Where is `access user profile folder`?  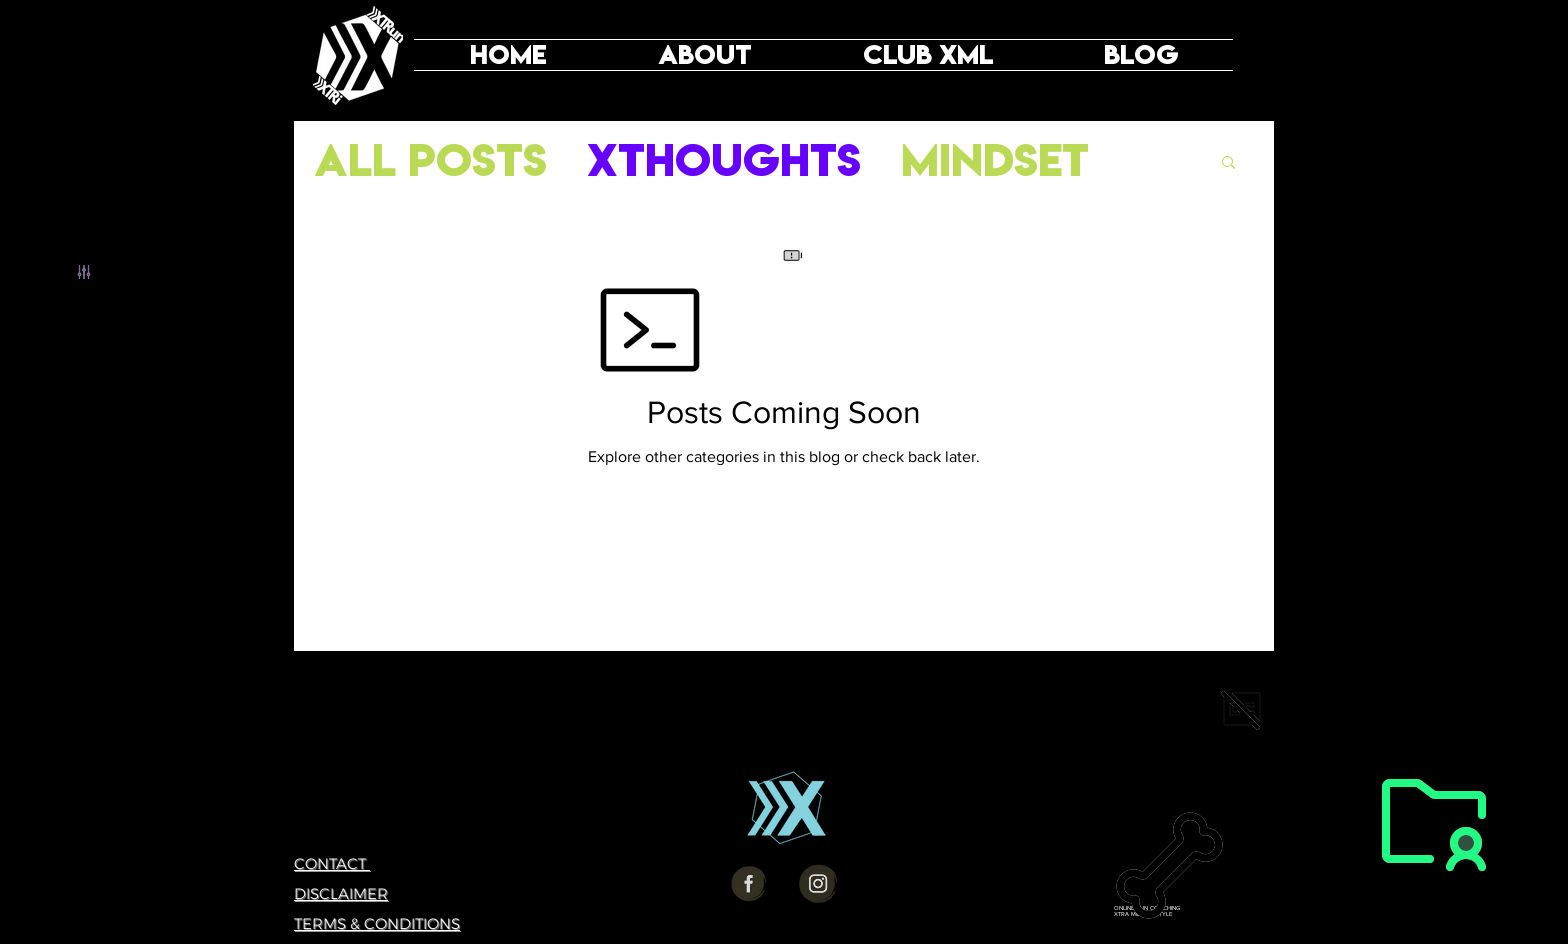 access user profile folder is located at coordinates (1434, 819).